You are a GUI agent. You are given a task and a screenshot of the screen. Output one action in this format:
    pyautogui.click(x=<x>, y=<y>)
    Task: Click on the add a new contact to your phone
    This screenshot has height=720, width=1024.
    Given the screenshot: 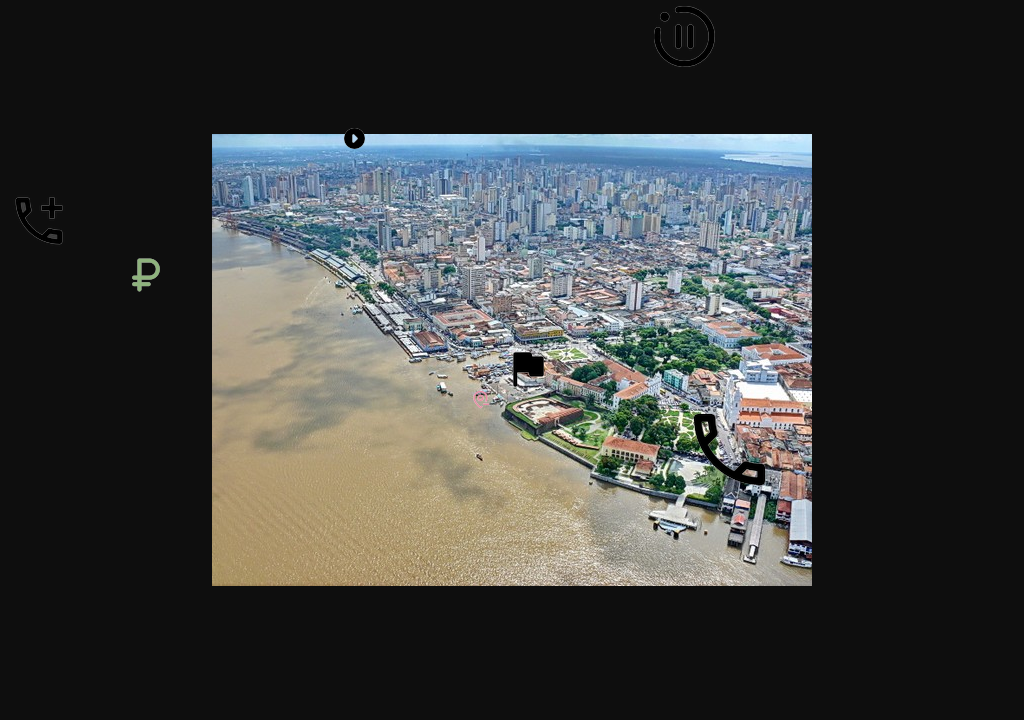 What is the action you would take?
    pyautogui.click(x=39, y=221)
    